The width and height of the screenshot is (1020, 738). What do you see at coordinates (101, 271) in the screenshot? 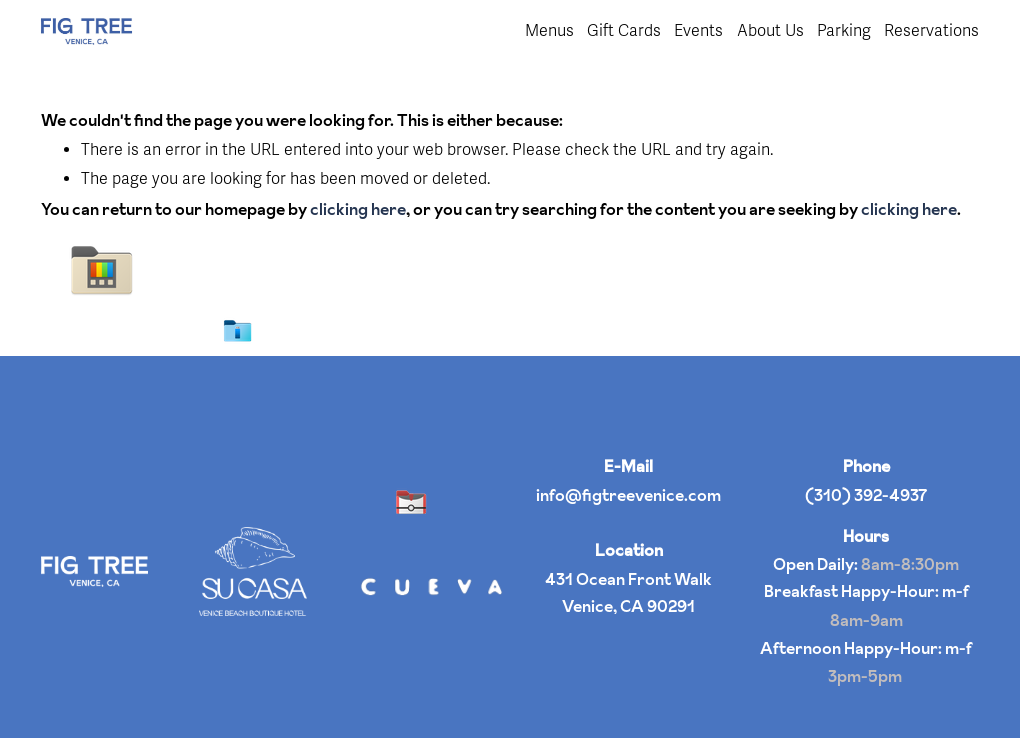
I see `open PowerToys settings folder` at bounding box center [101, 271].